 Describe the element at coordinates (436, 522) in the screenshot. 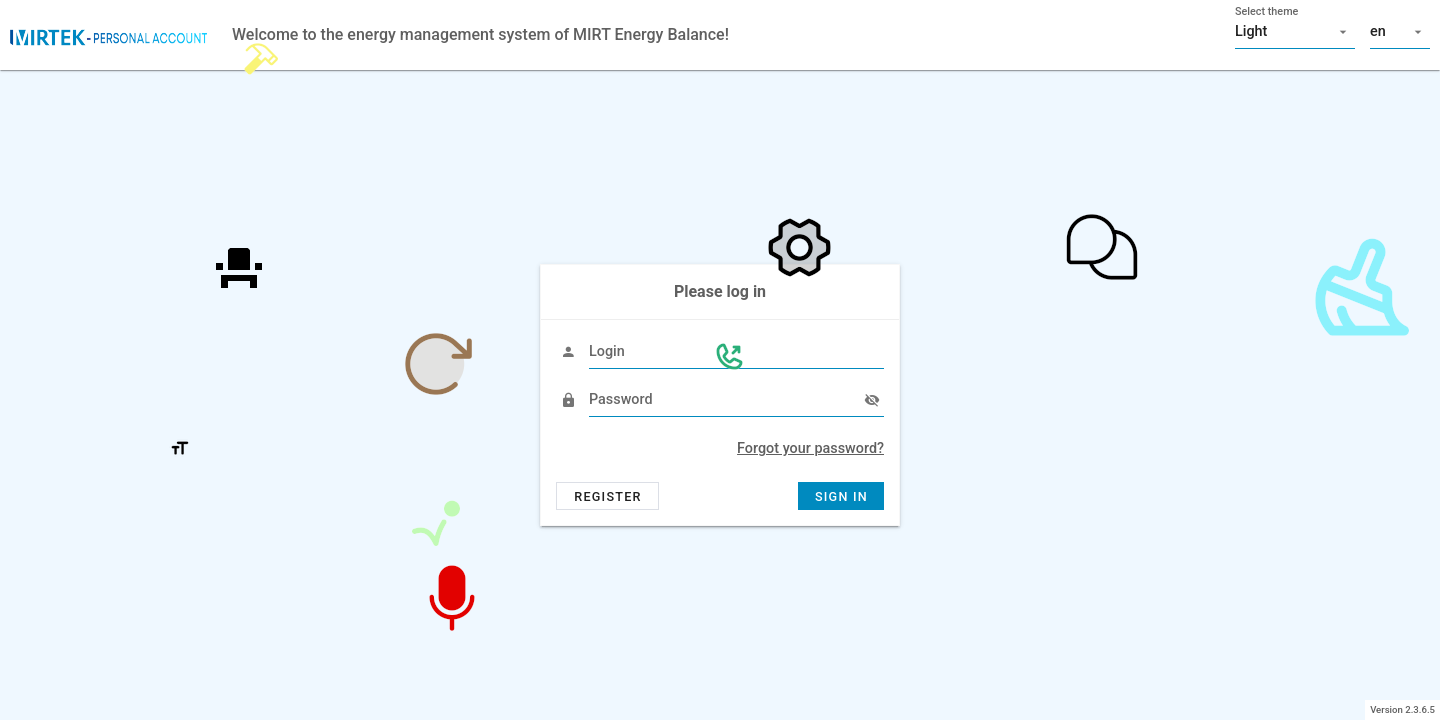

I see `indicates a bounce or rebound animation to the right` at that location.